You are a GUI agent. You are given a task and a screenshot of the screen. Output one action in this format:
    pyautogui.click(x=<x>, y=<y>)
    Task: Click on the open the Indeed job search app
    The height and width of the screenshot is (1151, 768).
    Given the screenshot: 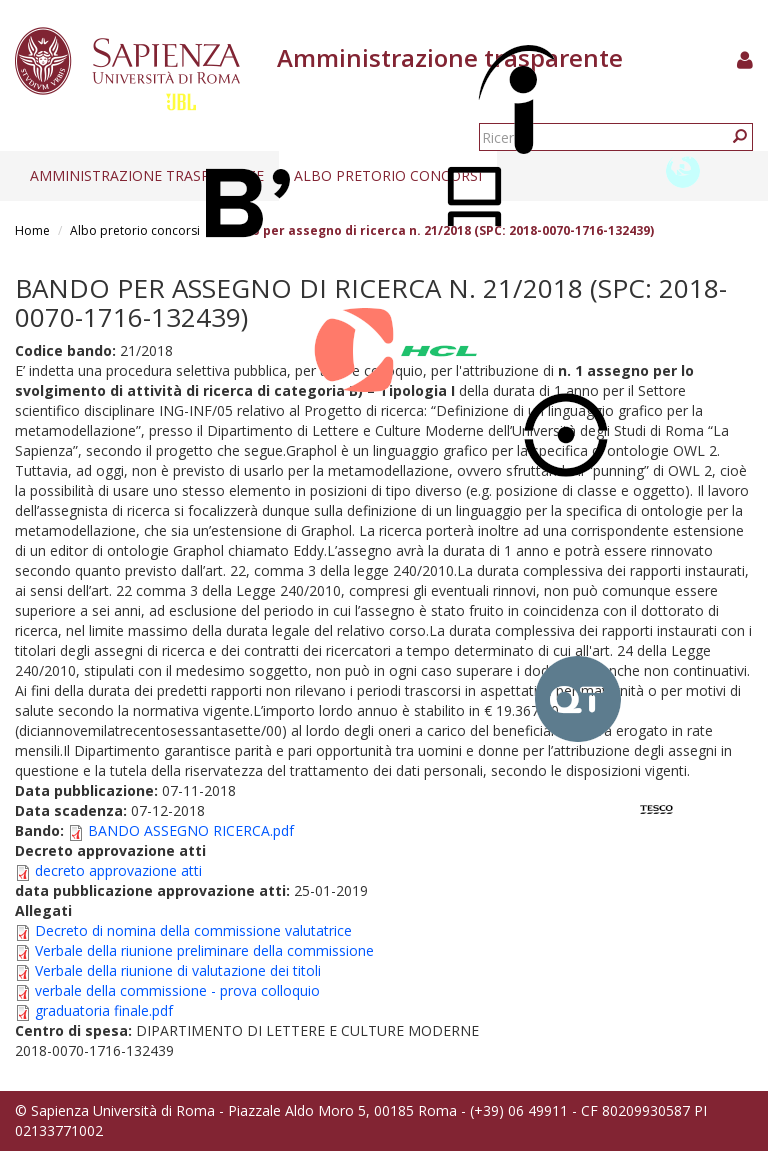 What is the action you would take?
    pyautogui.click(x=516, y=99)
    